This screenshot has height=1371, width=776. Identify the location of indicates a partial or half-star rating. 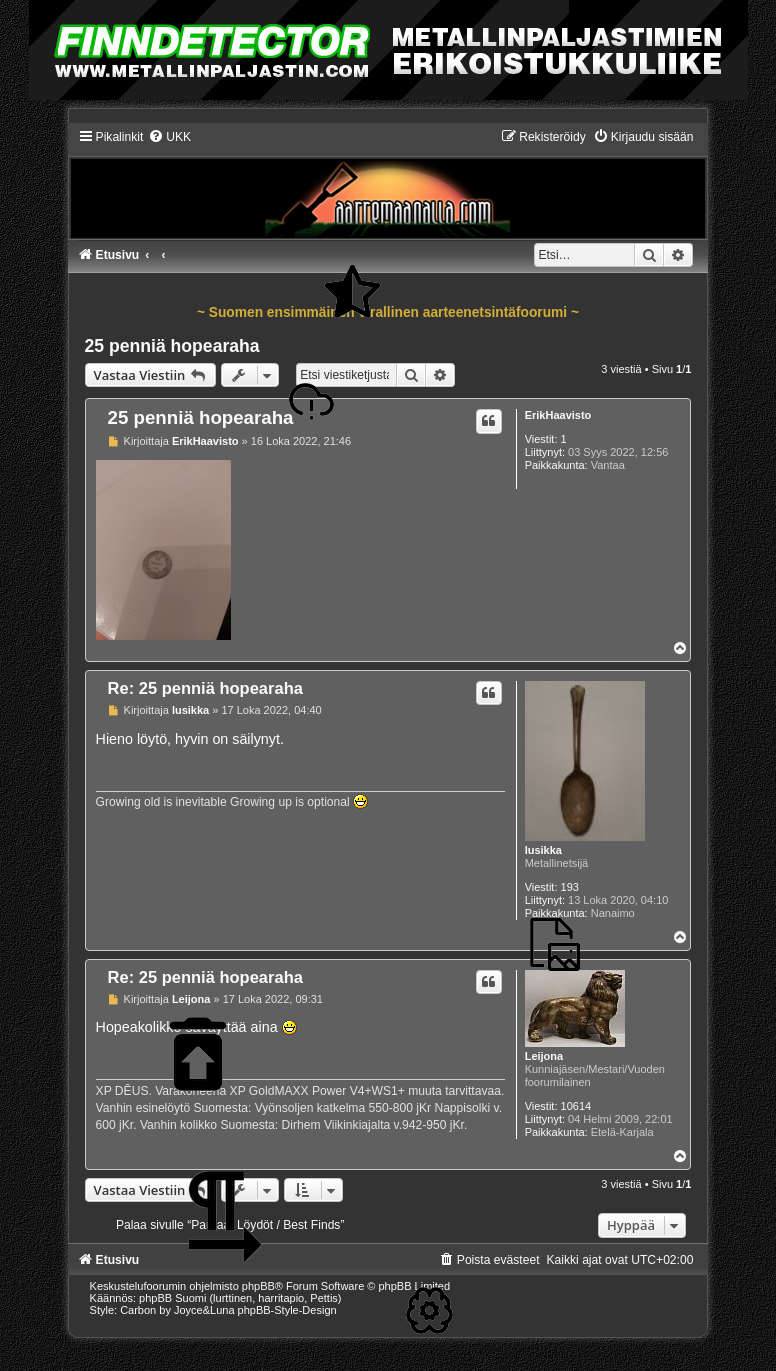
(352, 292).